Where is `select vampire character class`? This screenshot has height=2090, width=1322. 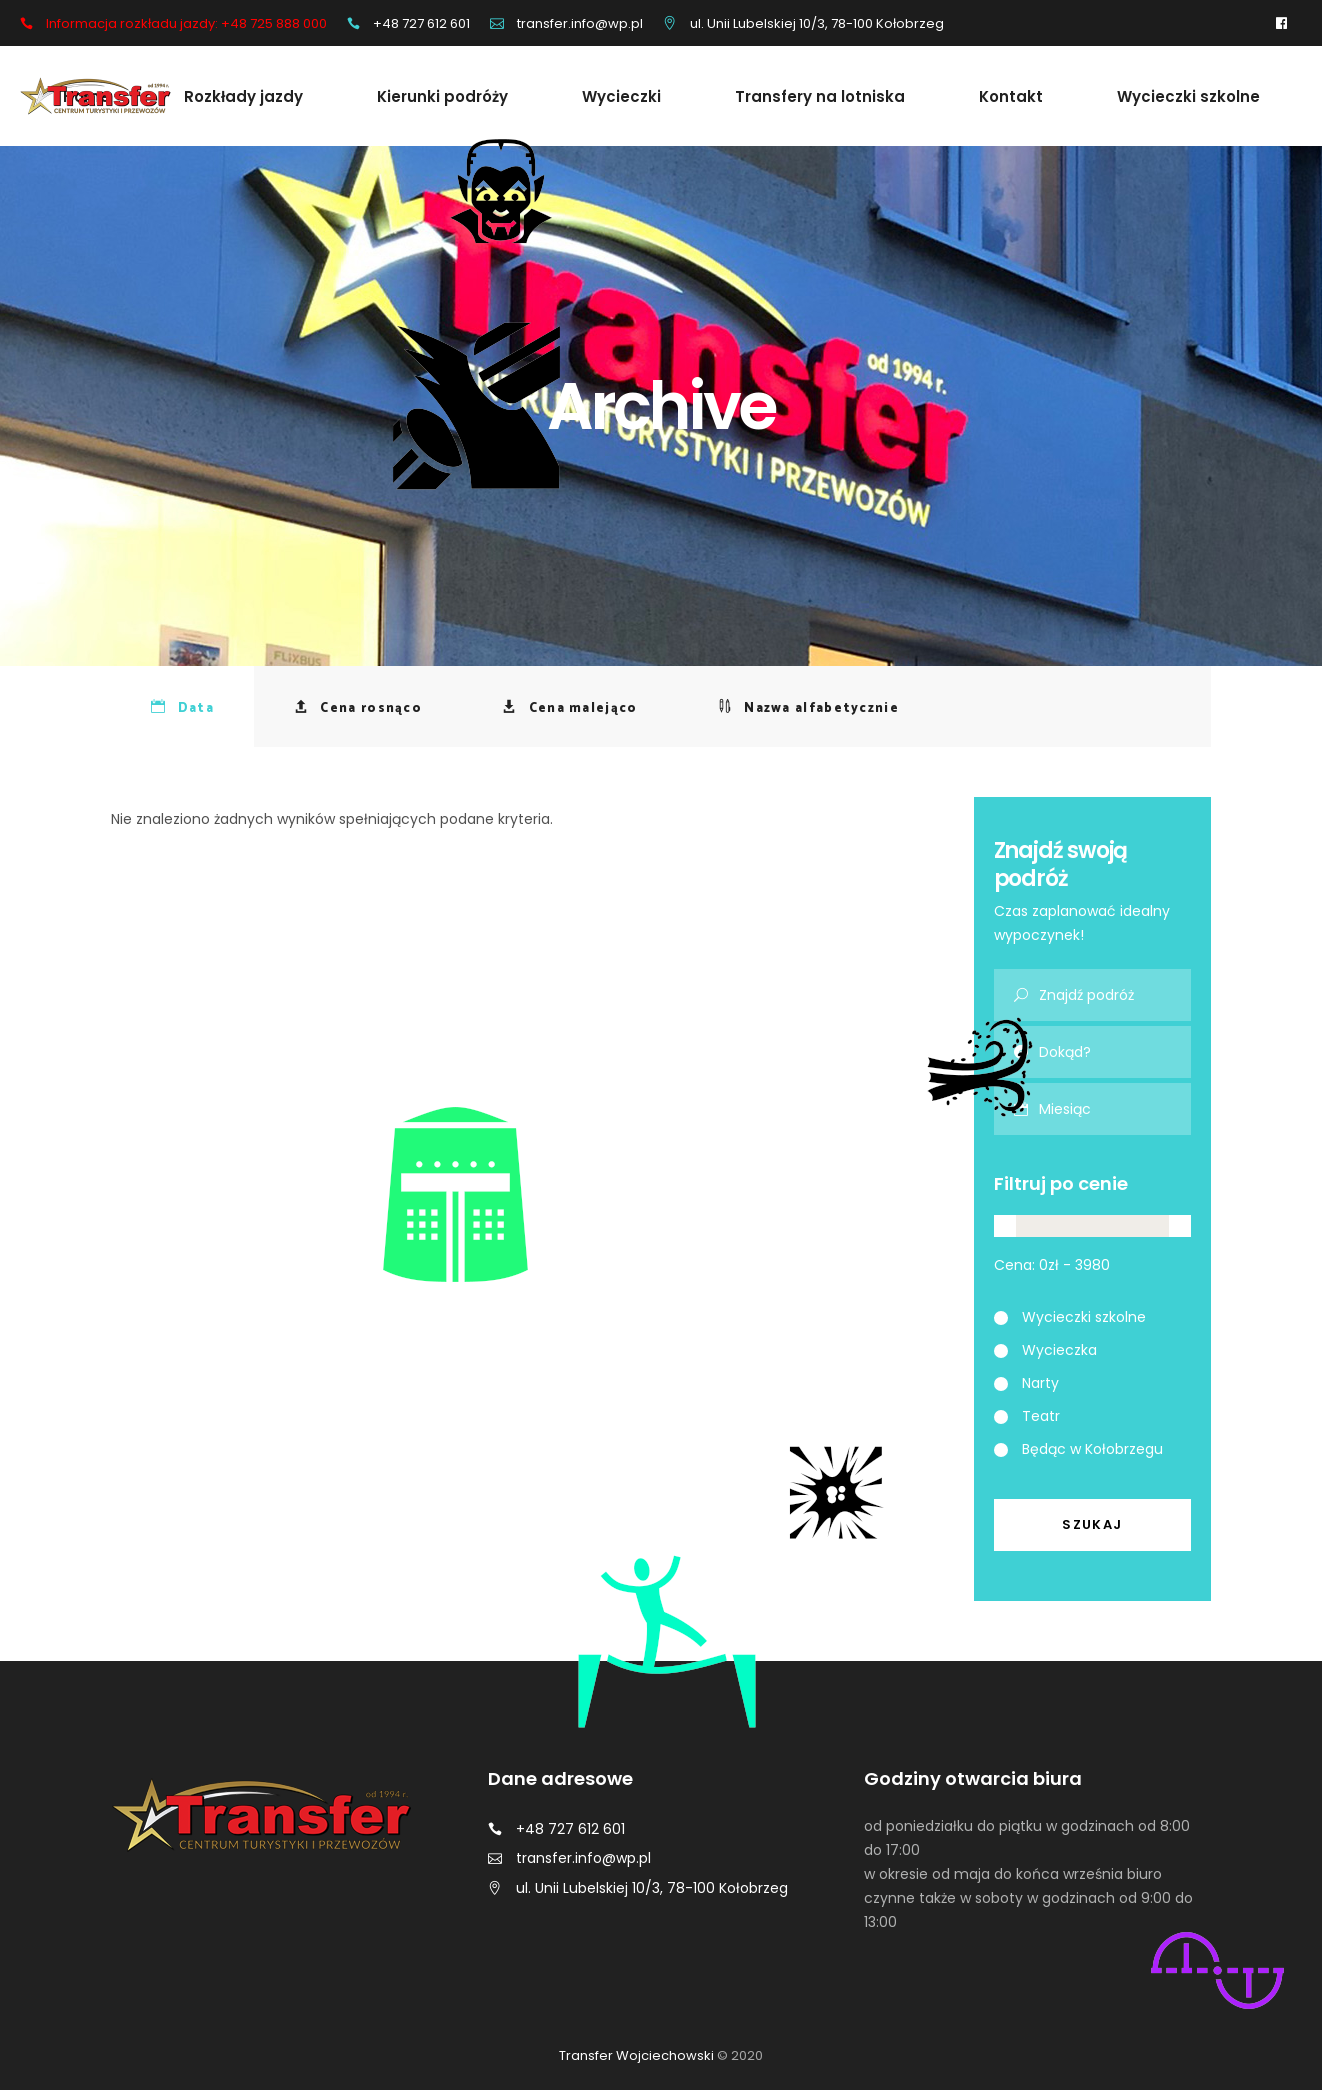
select vampire character class is located at coordinates (501, 191).